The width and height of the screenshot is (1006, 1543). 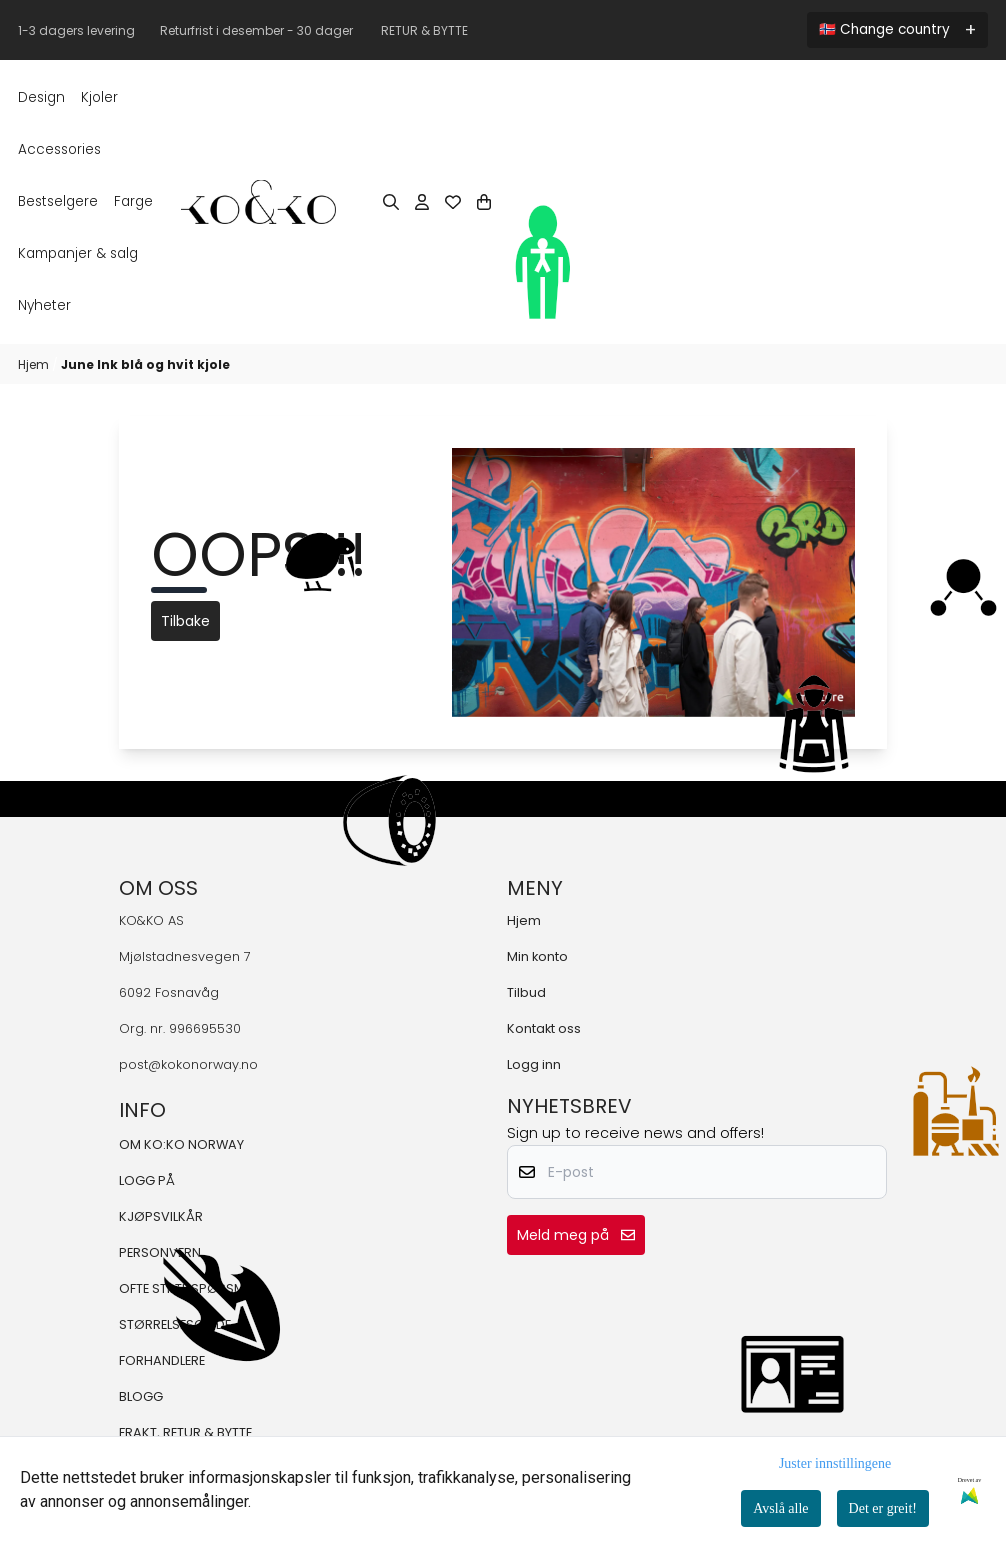 What do you see at coordinates (963, 587) in the screenshot?
I see `indicates water or hydration level` at bounding box center [963, 587].